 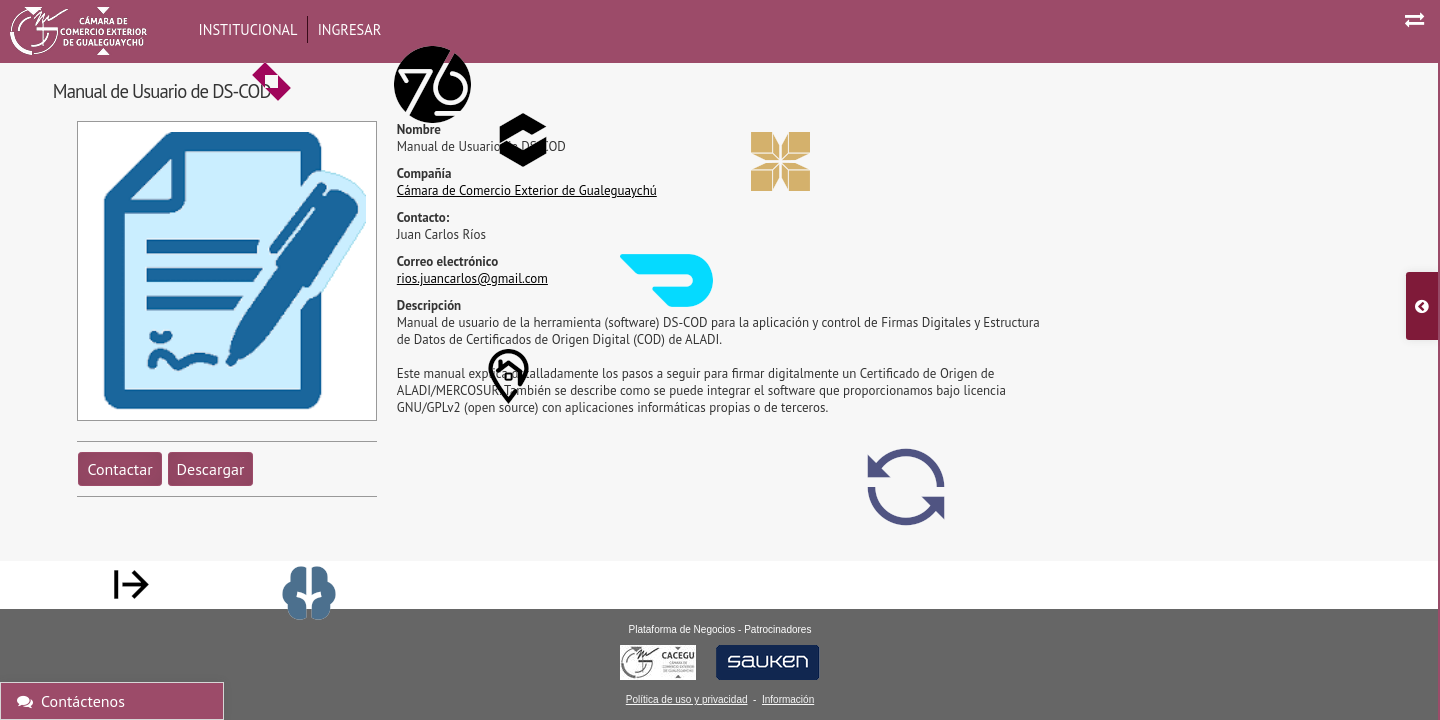 What do you see at coordinates (309, 593) in the screenshot?
I see `access AI or smart features` at bounding box center [309, 593].